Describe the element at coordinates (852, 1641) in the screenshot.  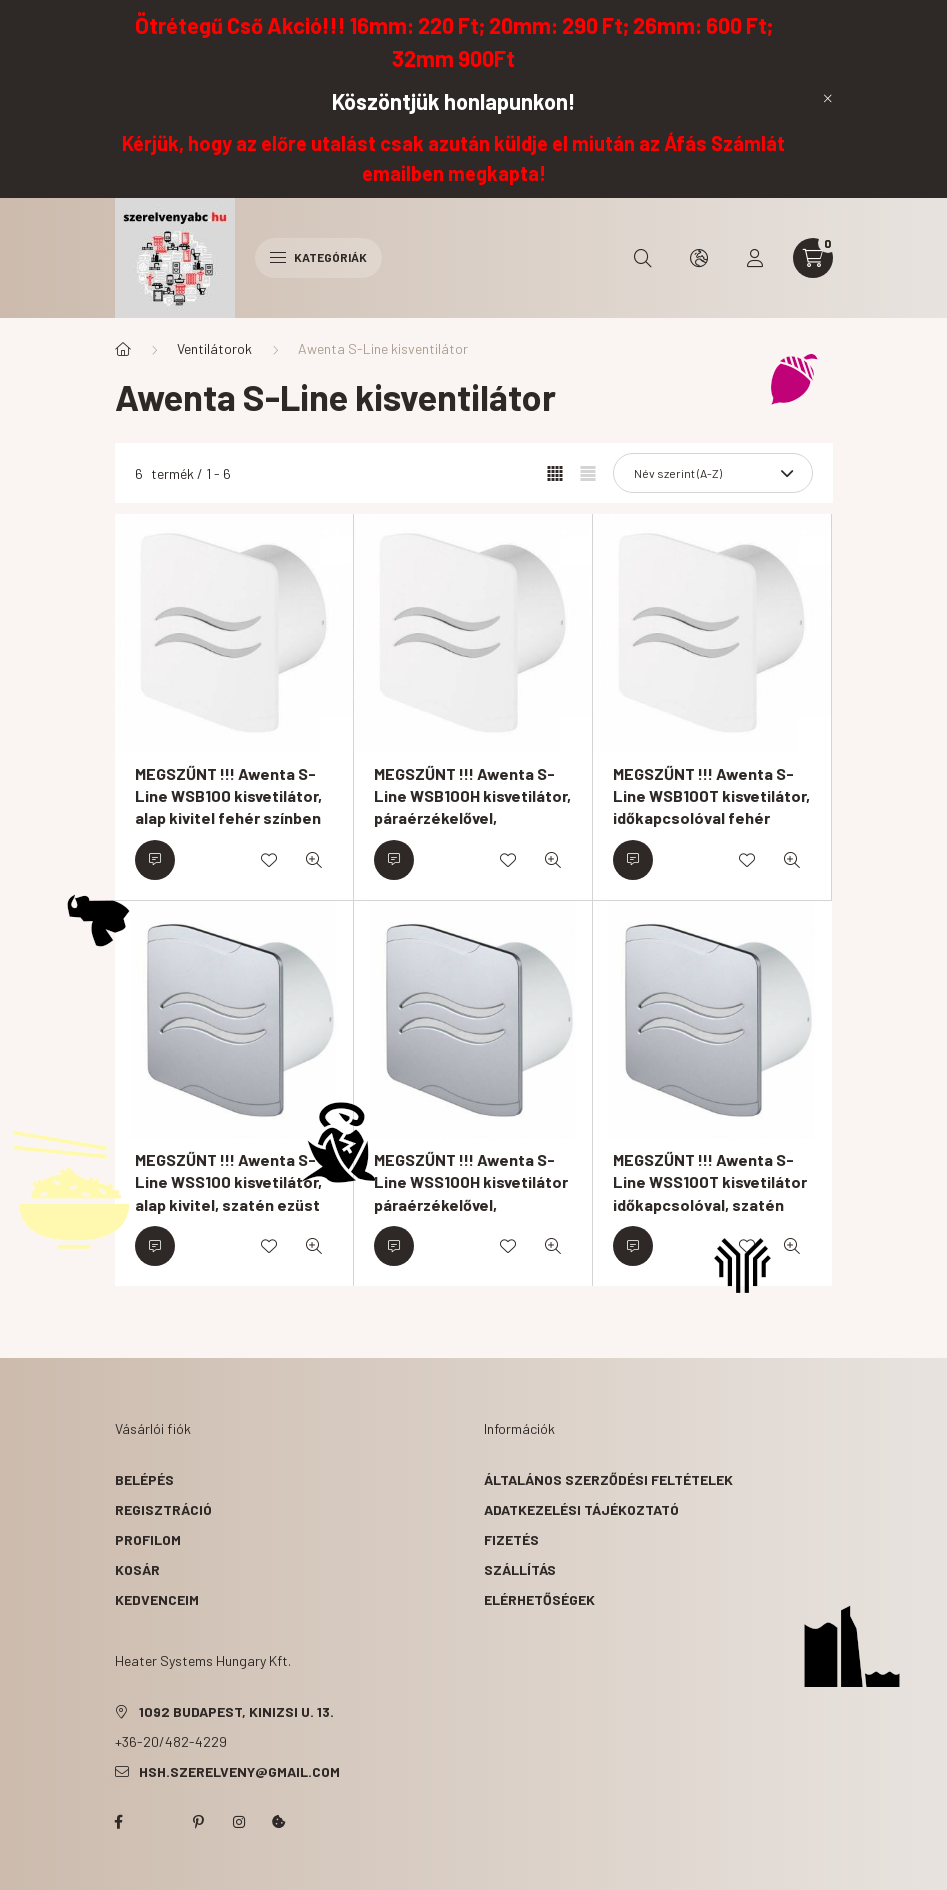
I see `dam or hydroelectric structure in a game interface` at that location.